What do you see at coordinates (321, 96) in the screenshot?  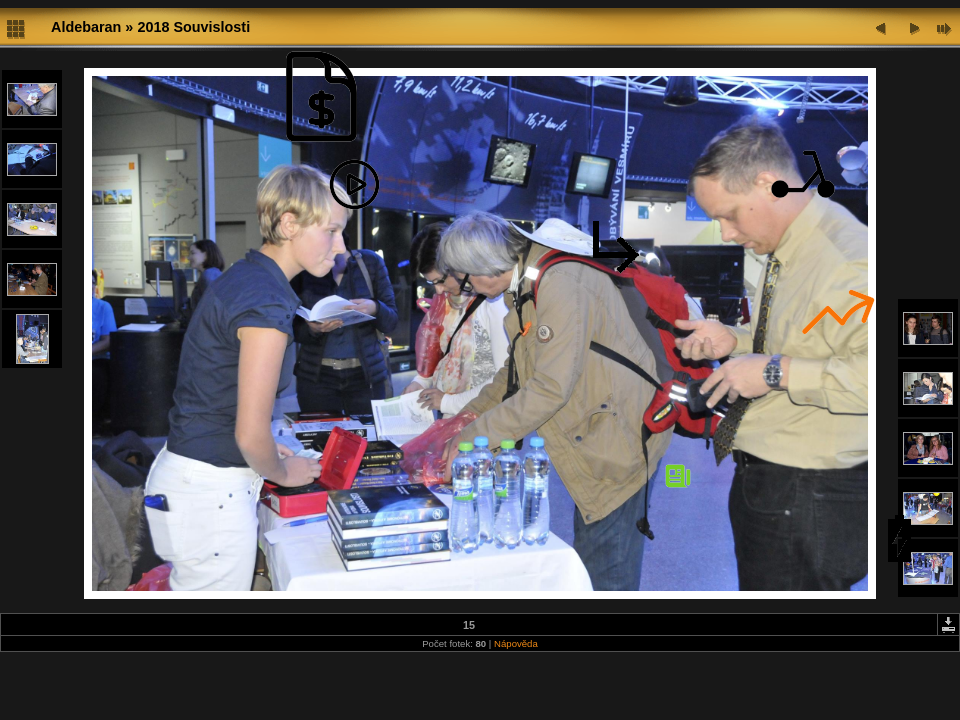 I see `view financial document or invoice` at bounding box center [321, 96].